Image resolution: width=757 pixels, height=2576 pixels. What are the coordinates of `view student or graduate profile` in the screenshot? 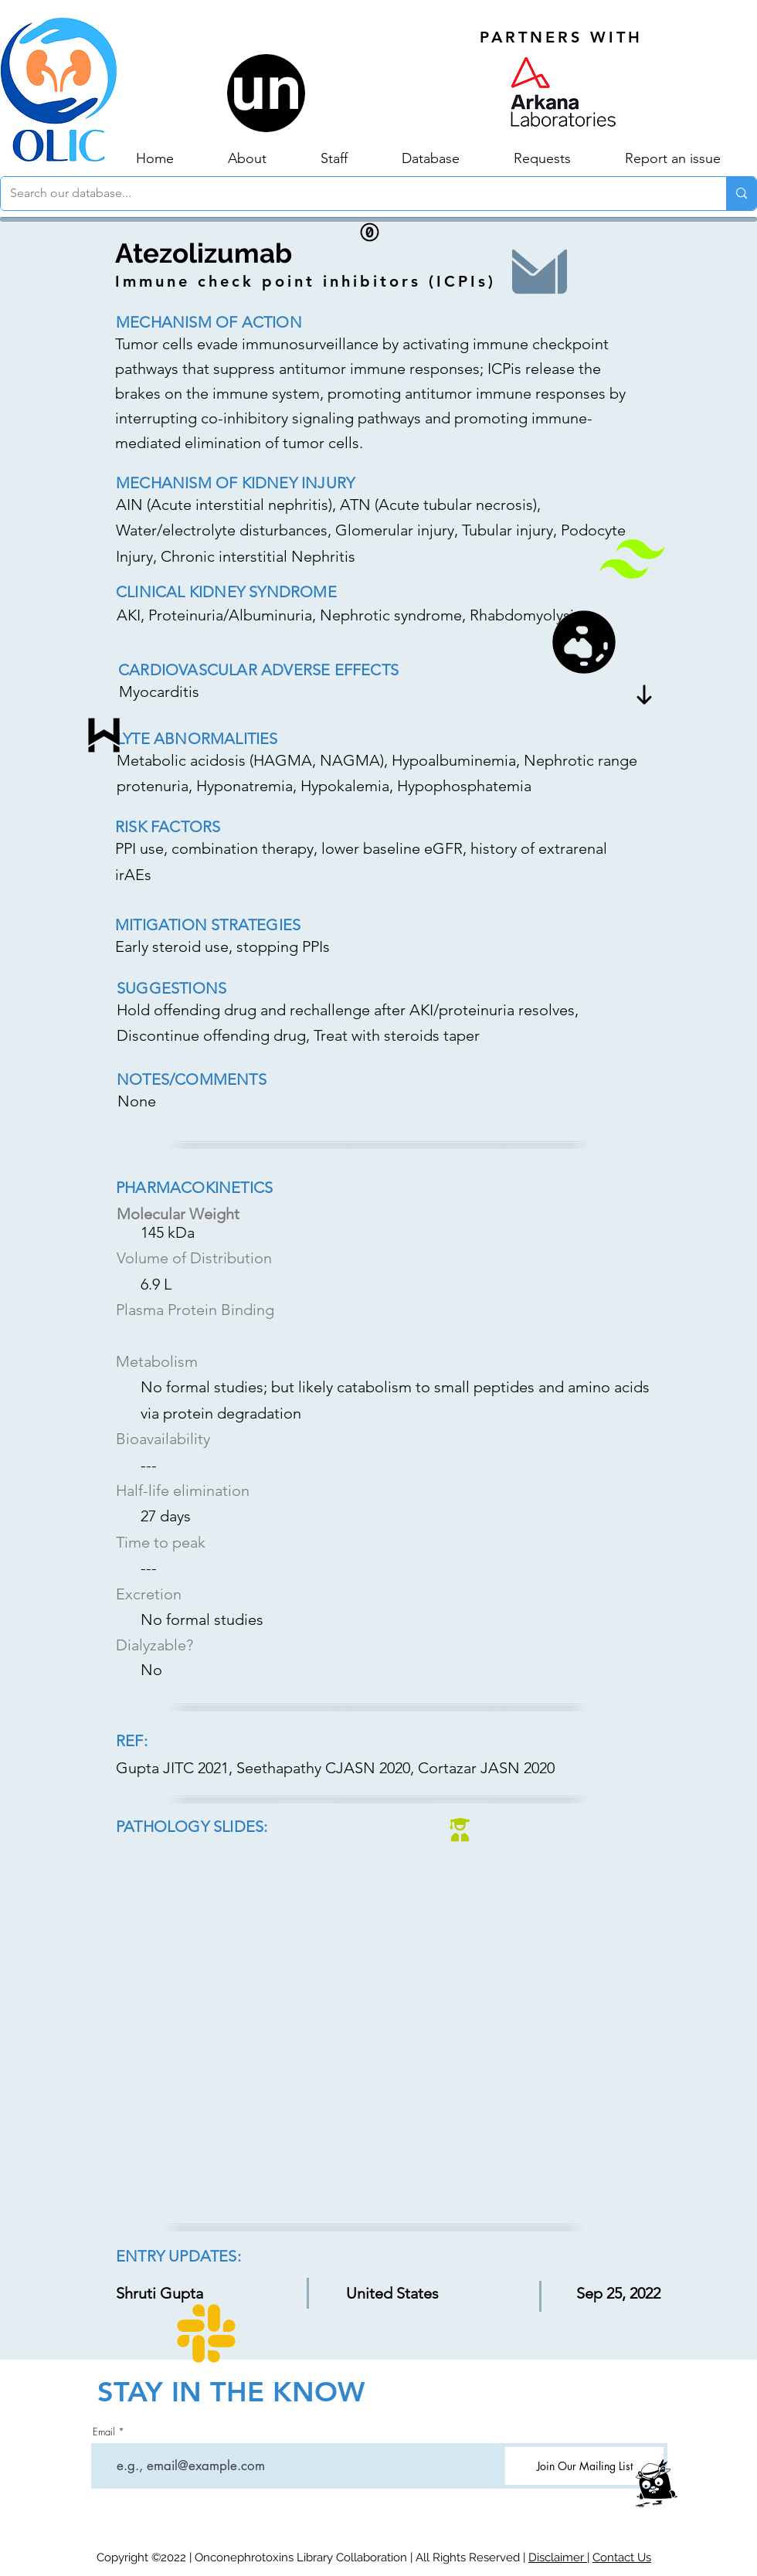 It's located at (460, 1830).